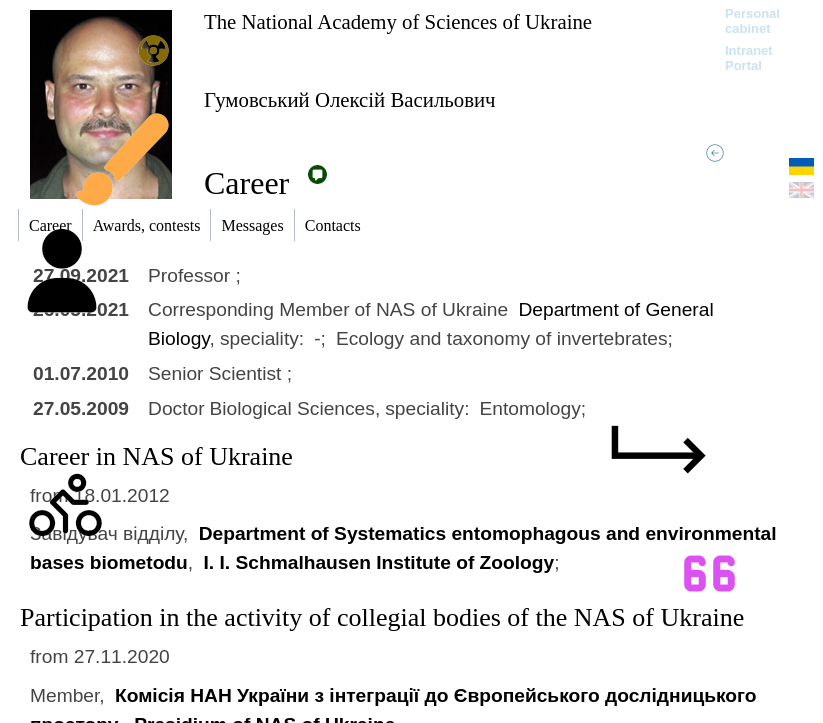 The height and width of the screenshot is (723, 823). I want to click on go back to the previous screen, so click(715, 153).